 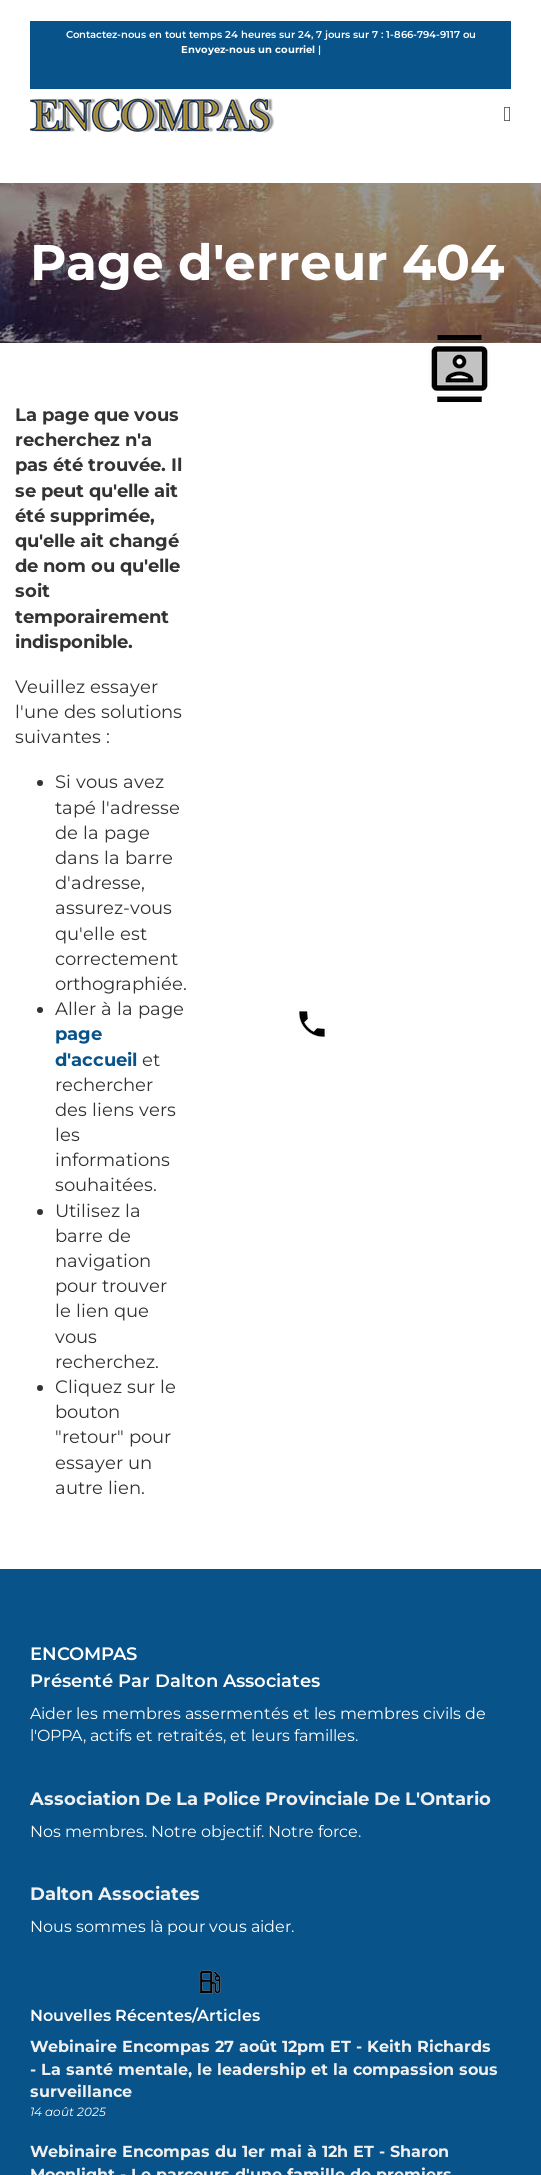 What do you see at coordinates (459, 368) in the screenshot?
I see `access your contacts list` at bounding box center [459, 368].